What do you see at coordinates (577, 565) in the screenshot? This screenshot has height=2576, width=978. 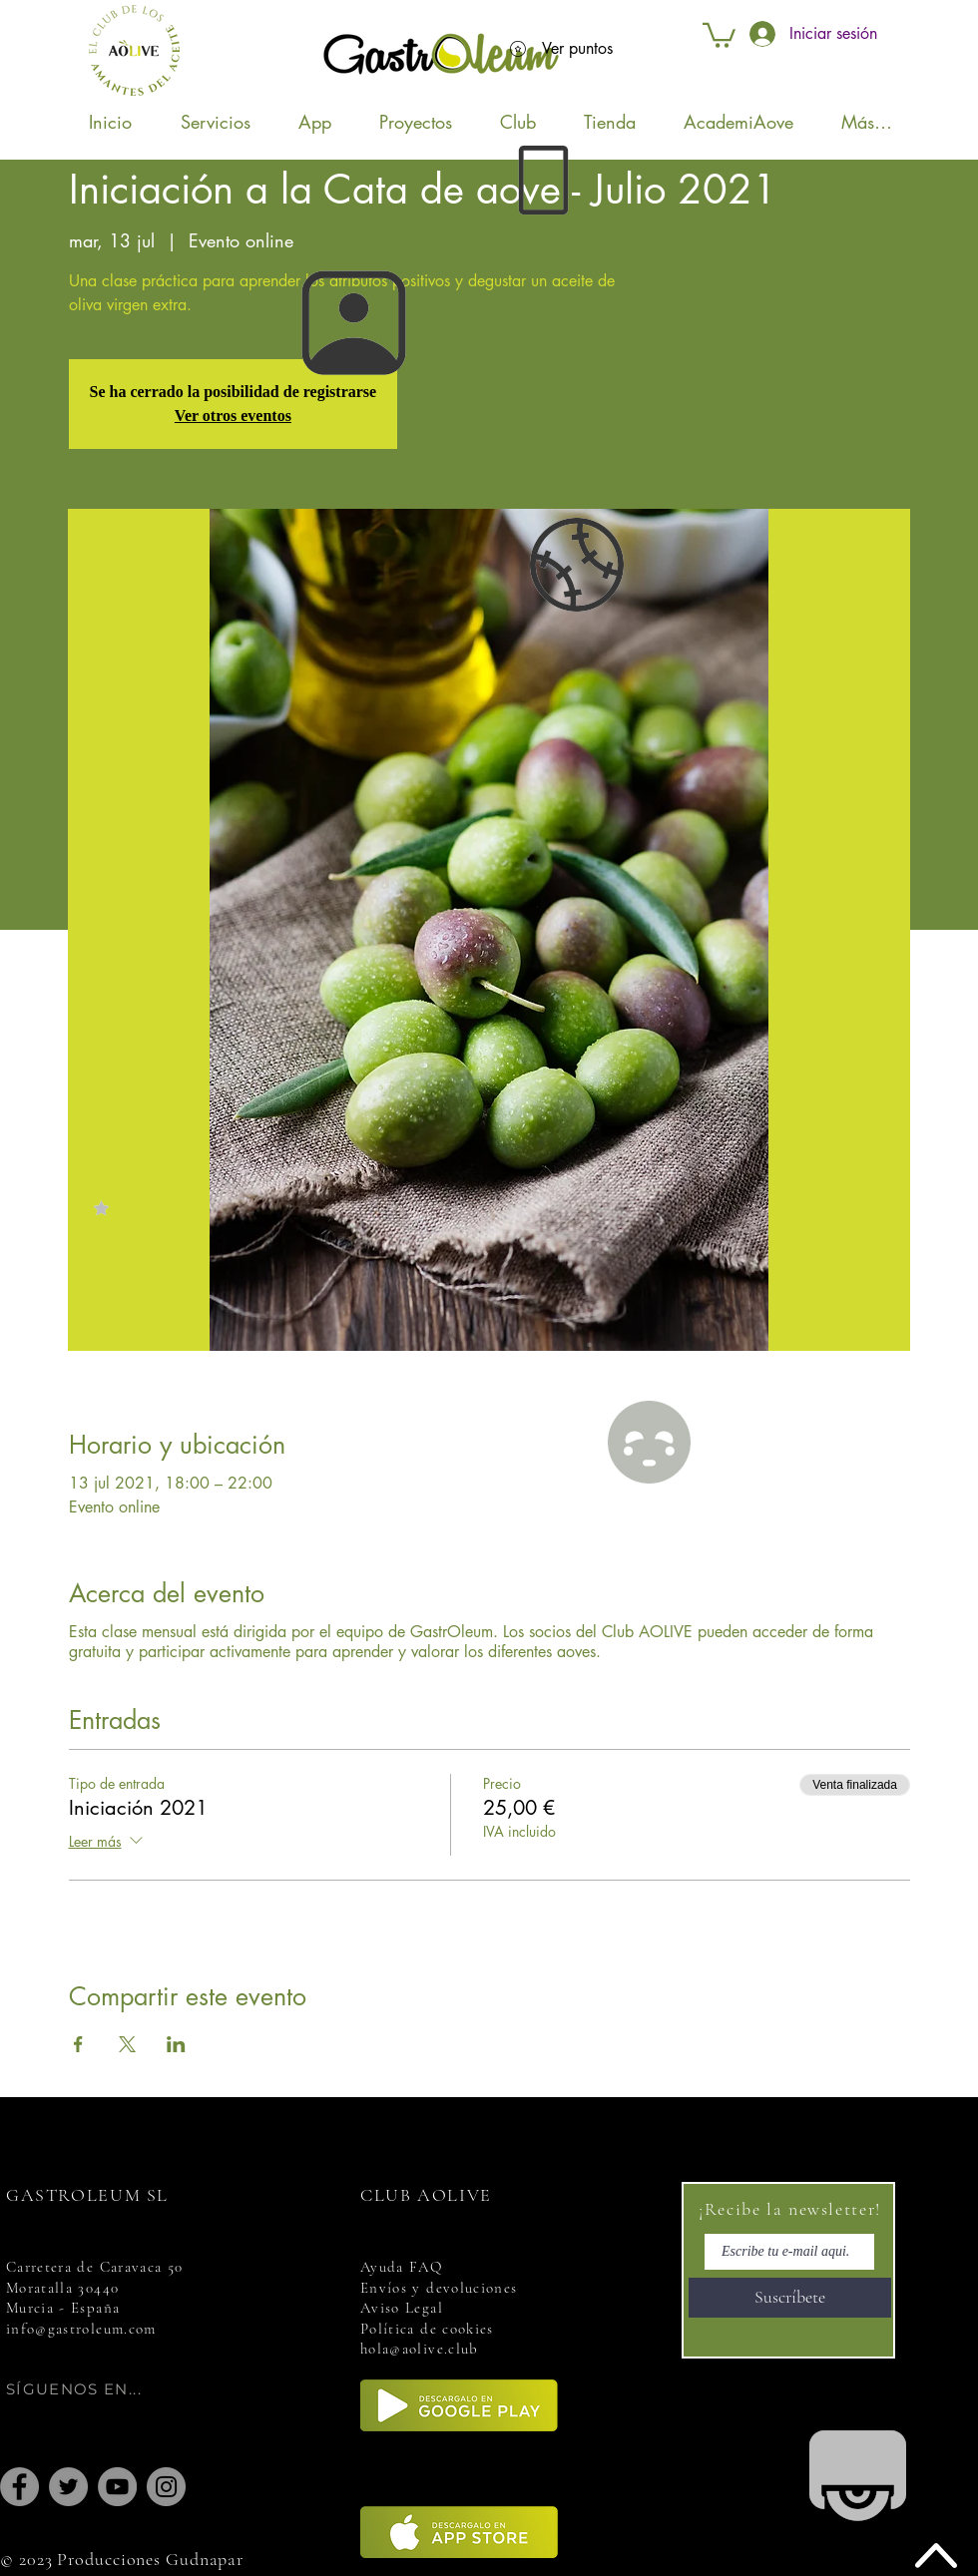 I see `access sports and activity emoji` at bounding box center [577, 565].